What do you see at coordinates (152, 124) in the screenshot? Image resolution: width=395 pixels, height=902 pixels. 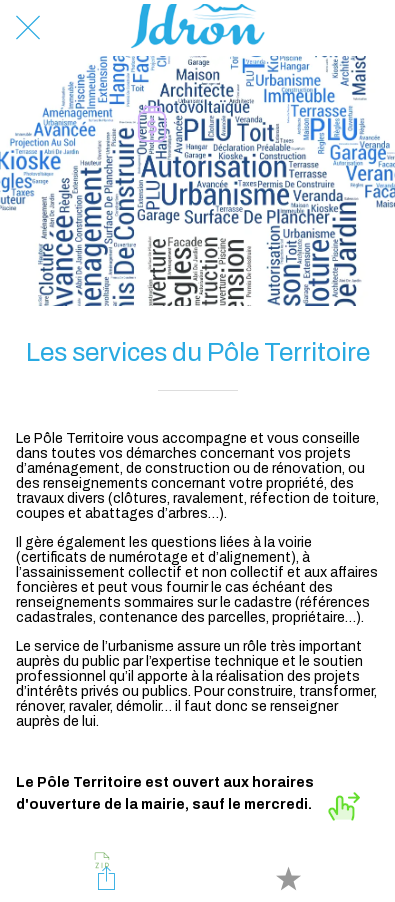 I see `leave a tip or donation` at bounding box center [152, 124].